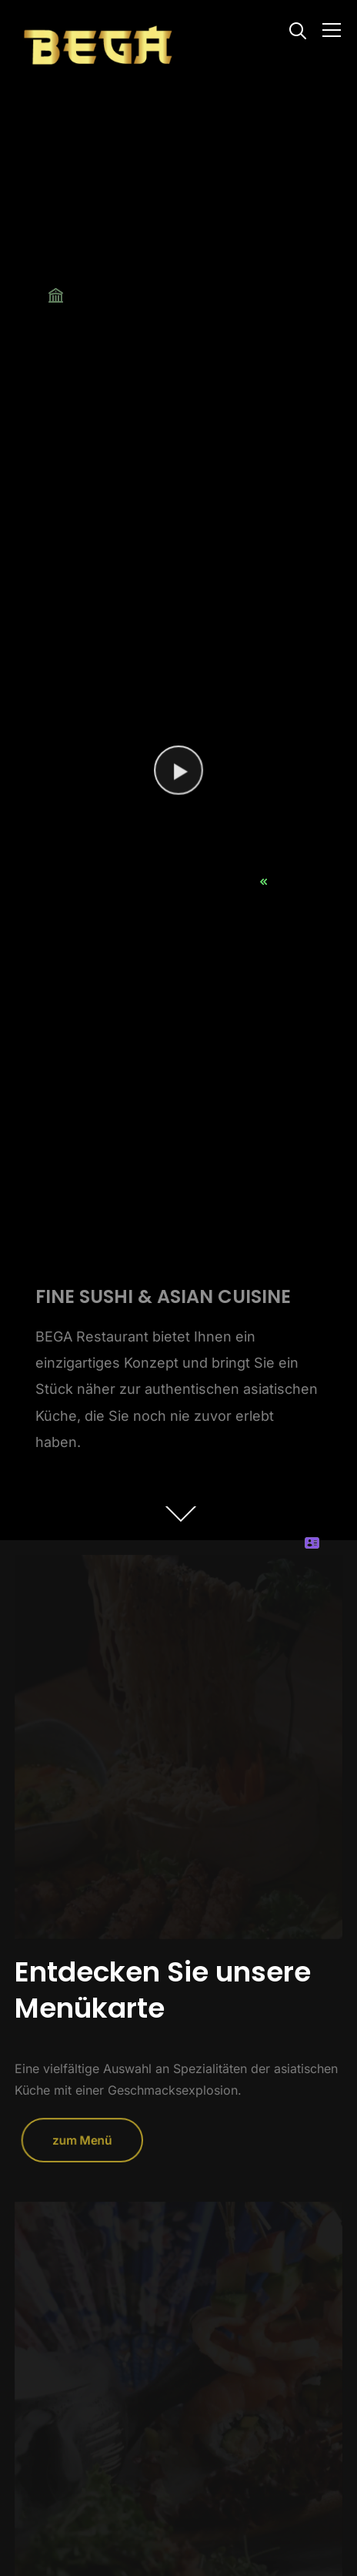  I want to click on skip to previous item or beginning, so click(264, 882).